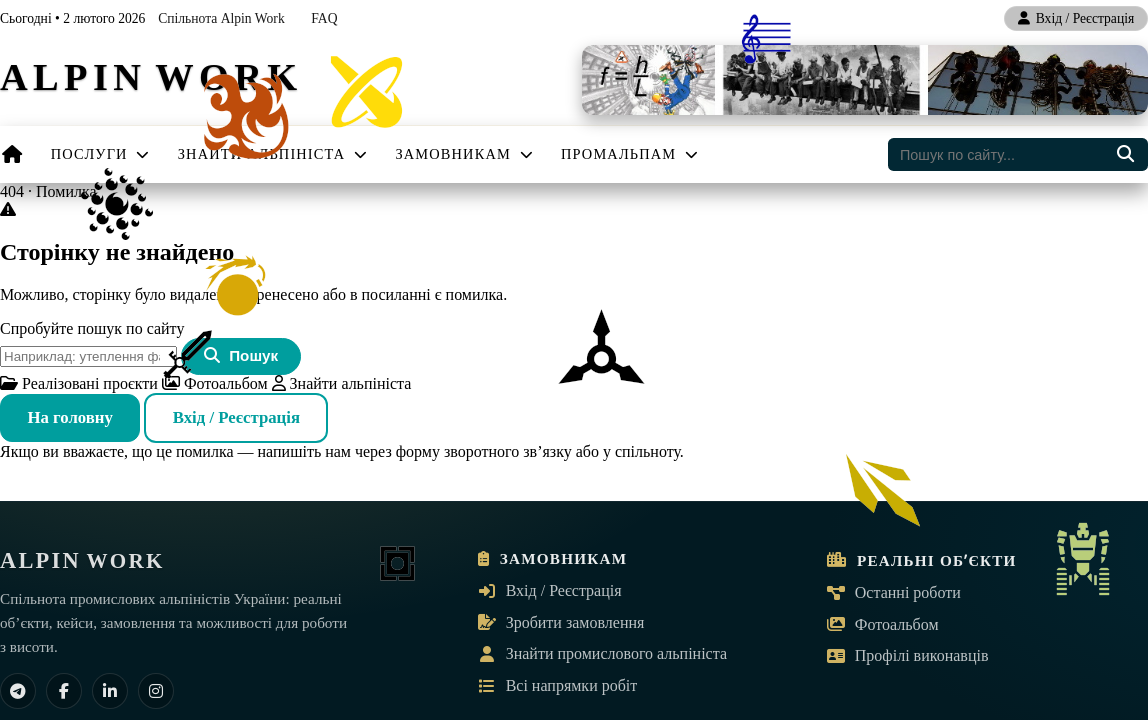  I want to click on activate a bomb or explosive item in-game, so click(235, 285).